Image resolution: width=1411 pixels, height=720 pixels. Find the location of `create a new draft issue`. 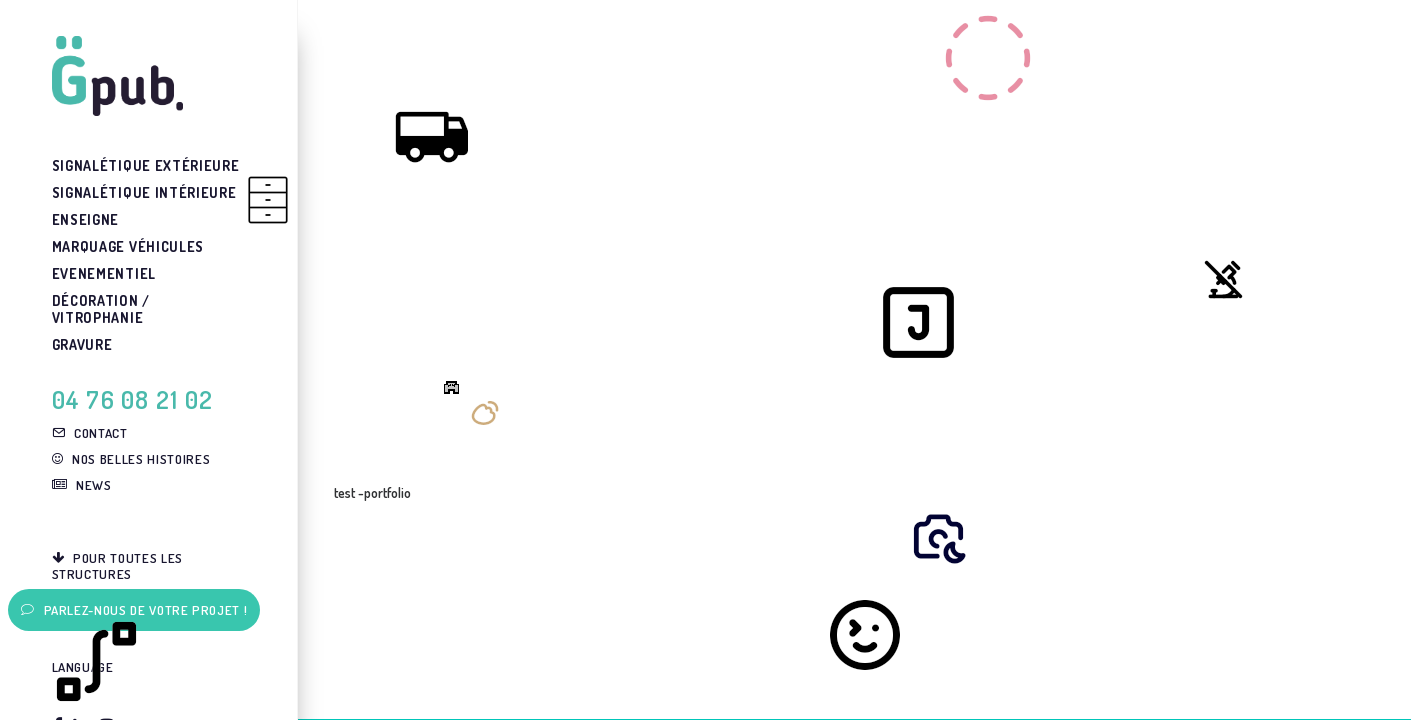

create a new draft issue is located at coordinates (988, 58).